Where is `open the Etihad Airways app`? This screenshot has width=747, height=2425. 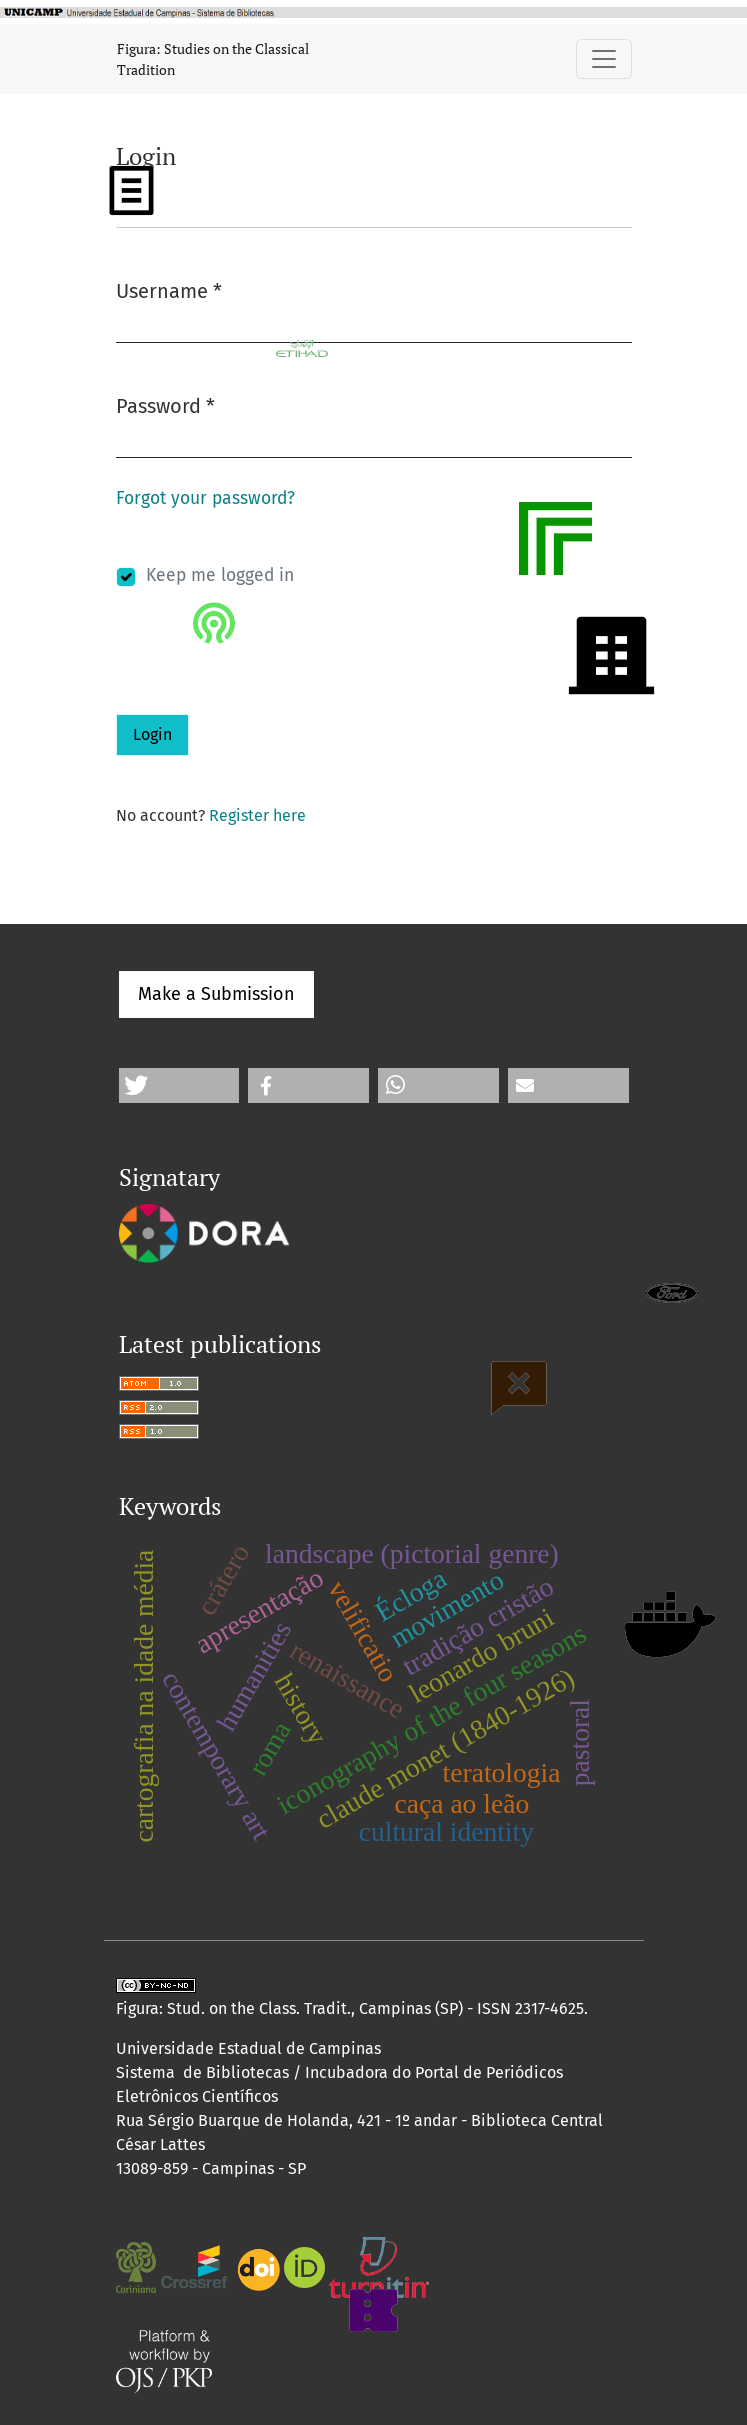 open the Etihad Airways app is located at coordinates (302, 348).